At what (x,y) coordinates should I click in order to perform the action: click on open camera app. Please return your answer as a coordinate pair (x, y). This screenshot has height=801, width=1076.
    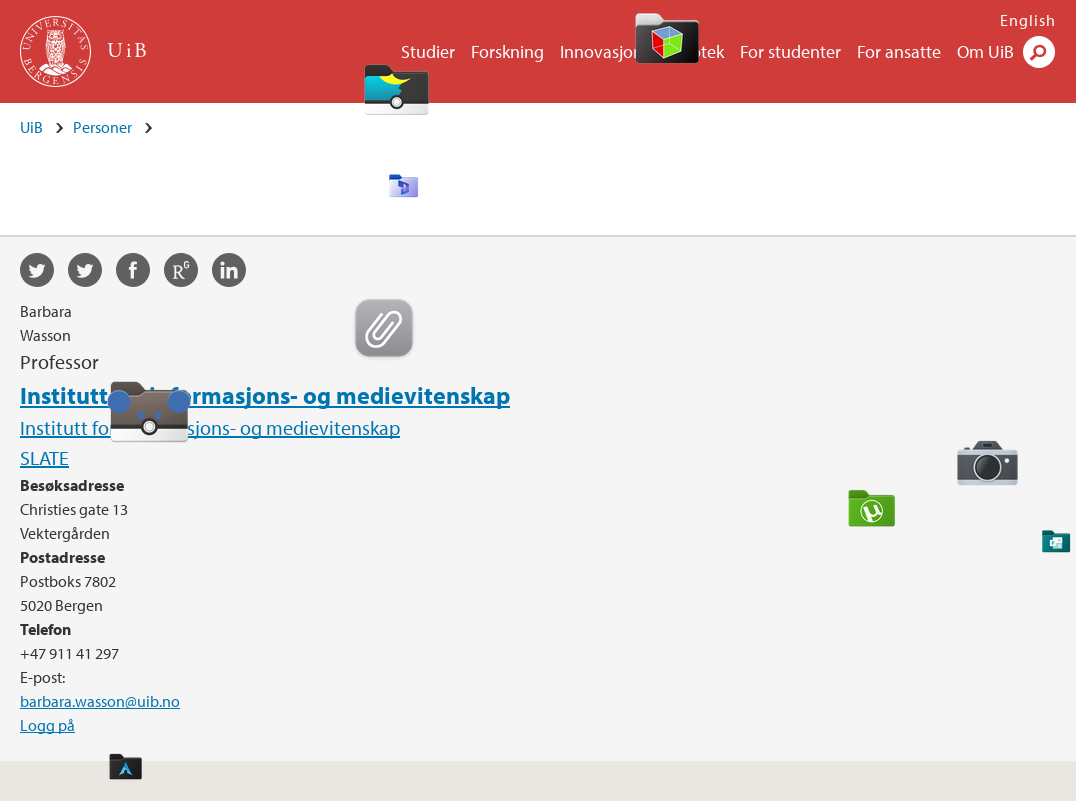
    Looking at the image, I should click on (987, 462).